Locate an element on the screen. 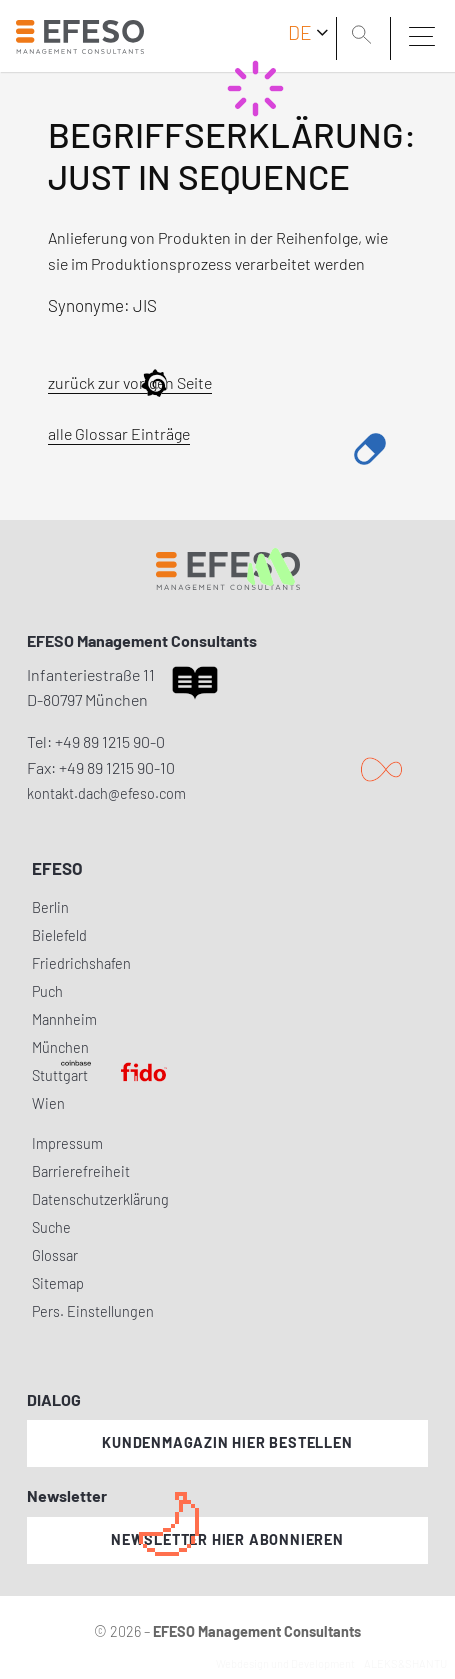 The image size is (455, 1679). view readme documentation is located at coordinates (195, 683).